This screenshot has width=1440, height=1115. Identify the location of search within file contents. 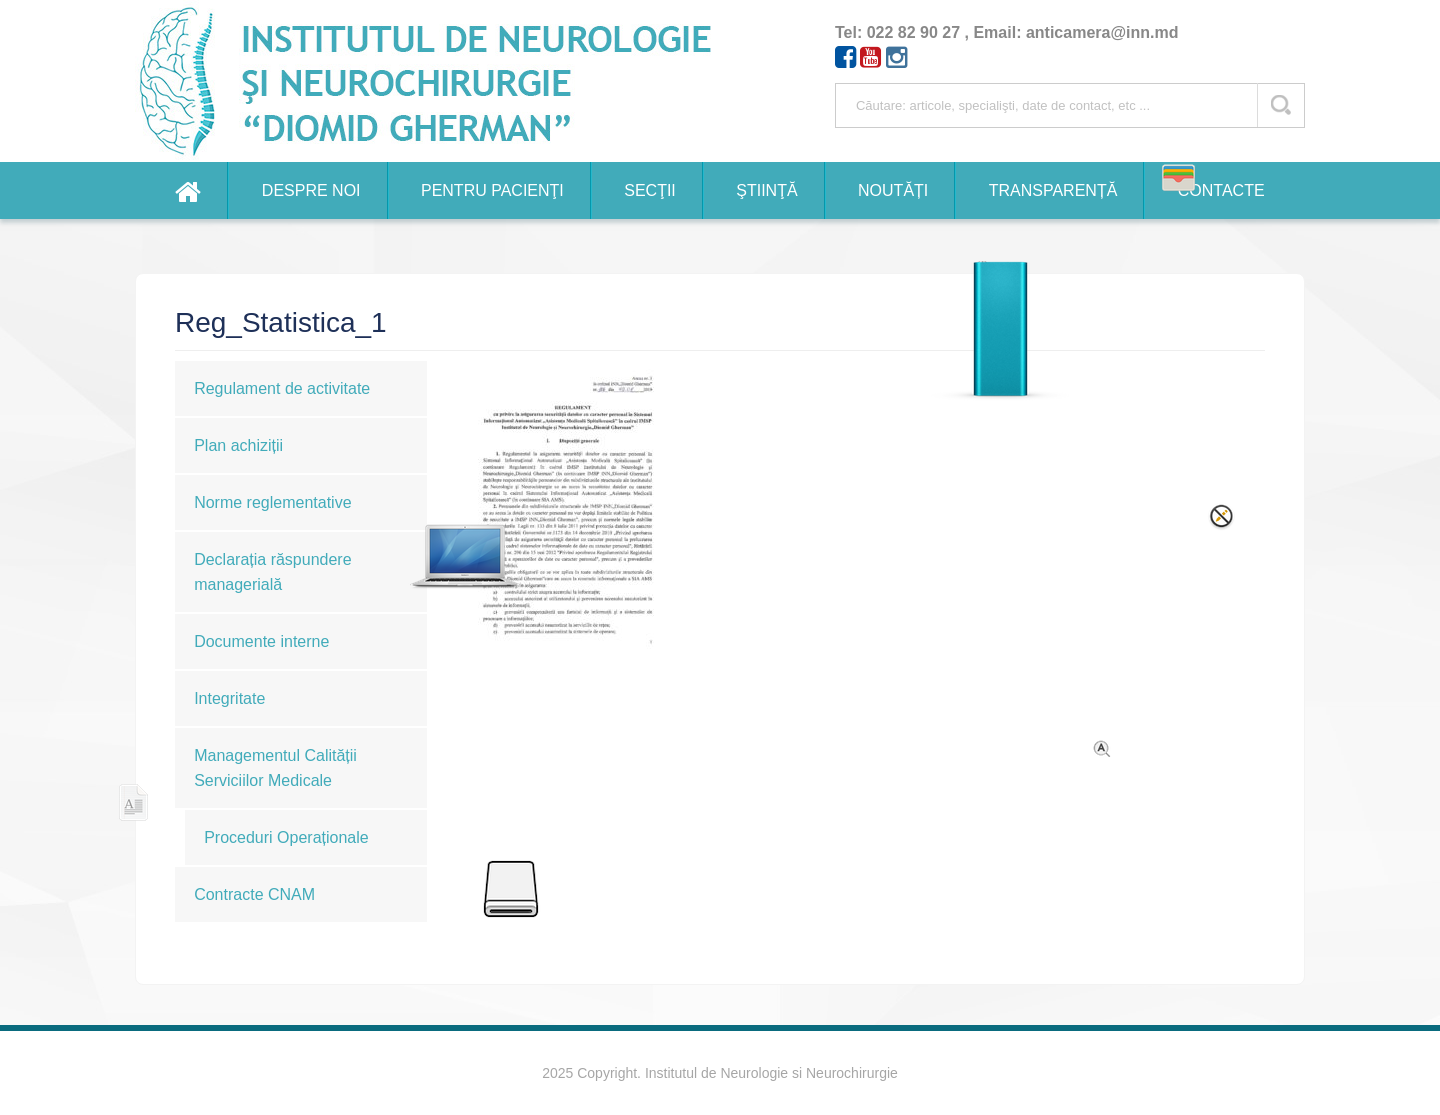
(1102, 749).